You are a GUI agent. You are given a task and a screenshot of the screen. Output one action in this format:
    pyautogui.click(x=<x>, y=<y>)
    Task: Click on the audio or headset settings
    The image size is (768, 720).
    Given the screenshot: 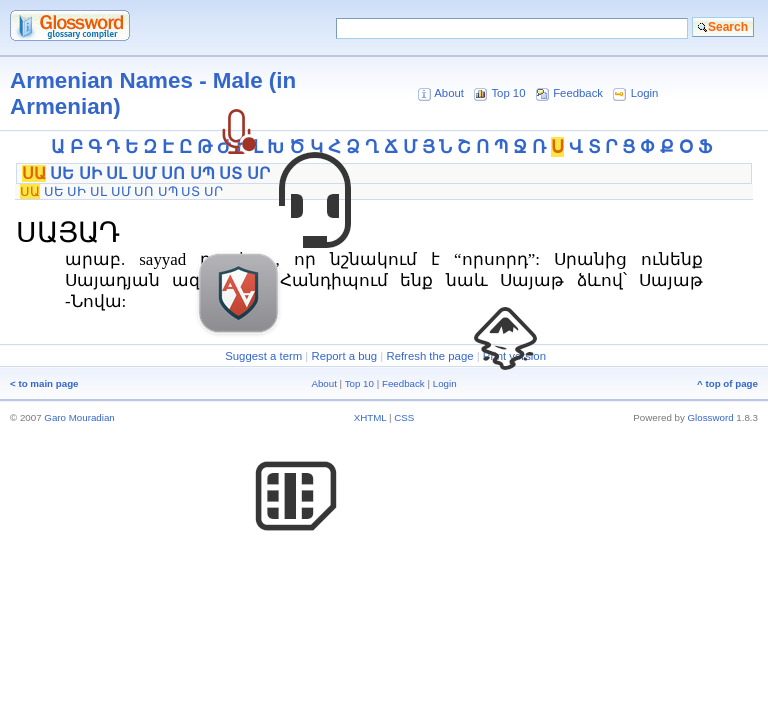 What is the action you would take?
    pyautogui.click(x=315, y=200)
    